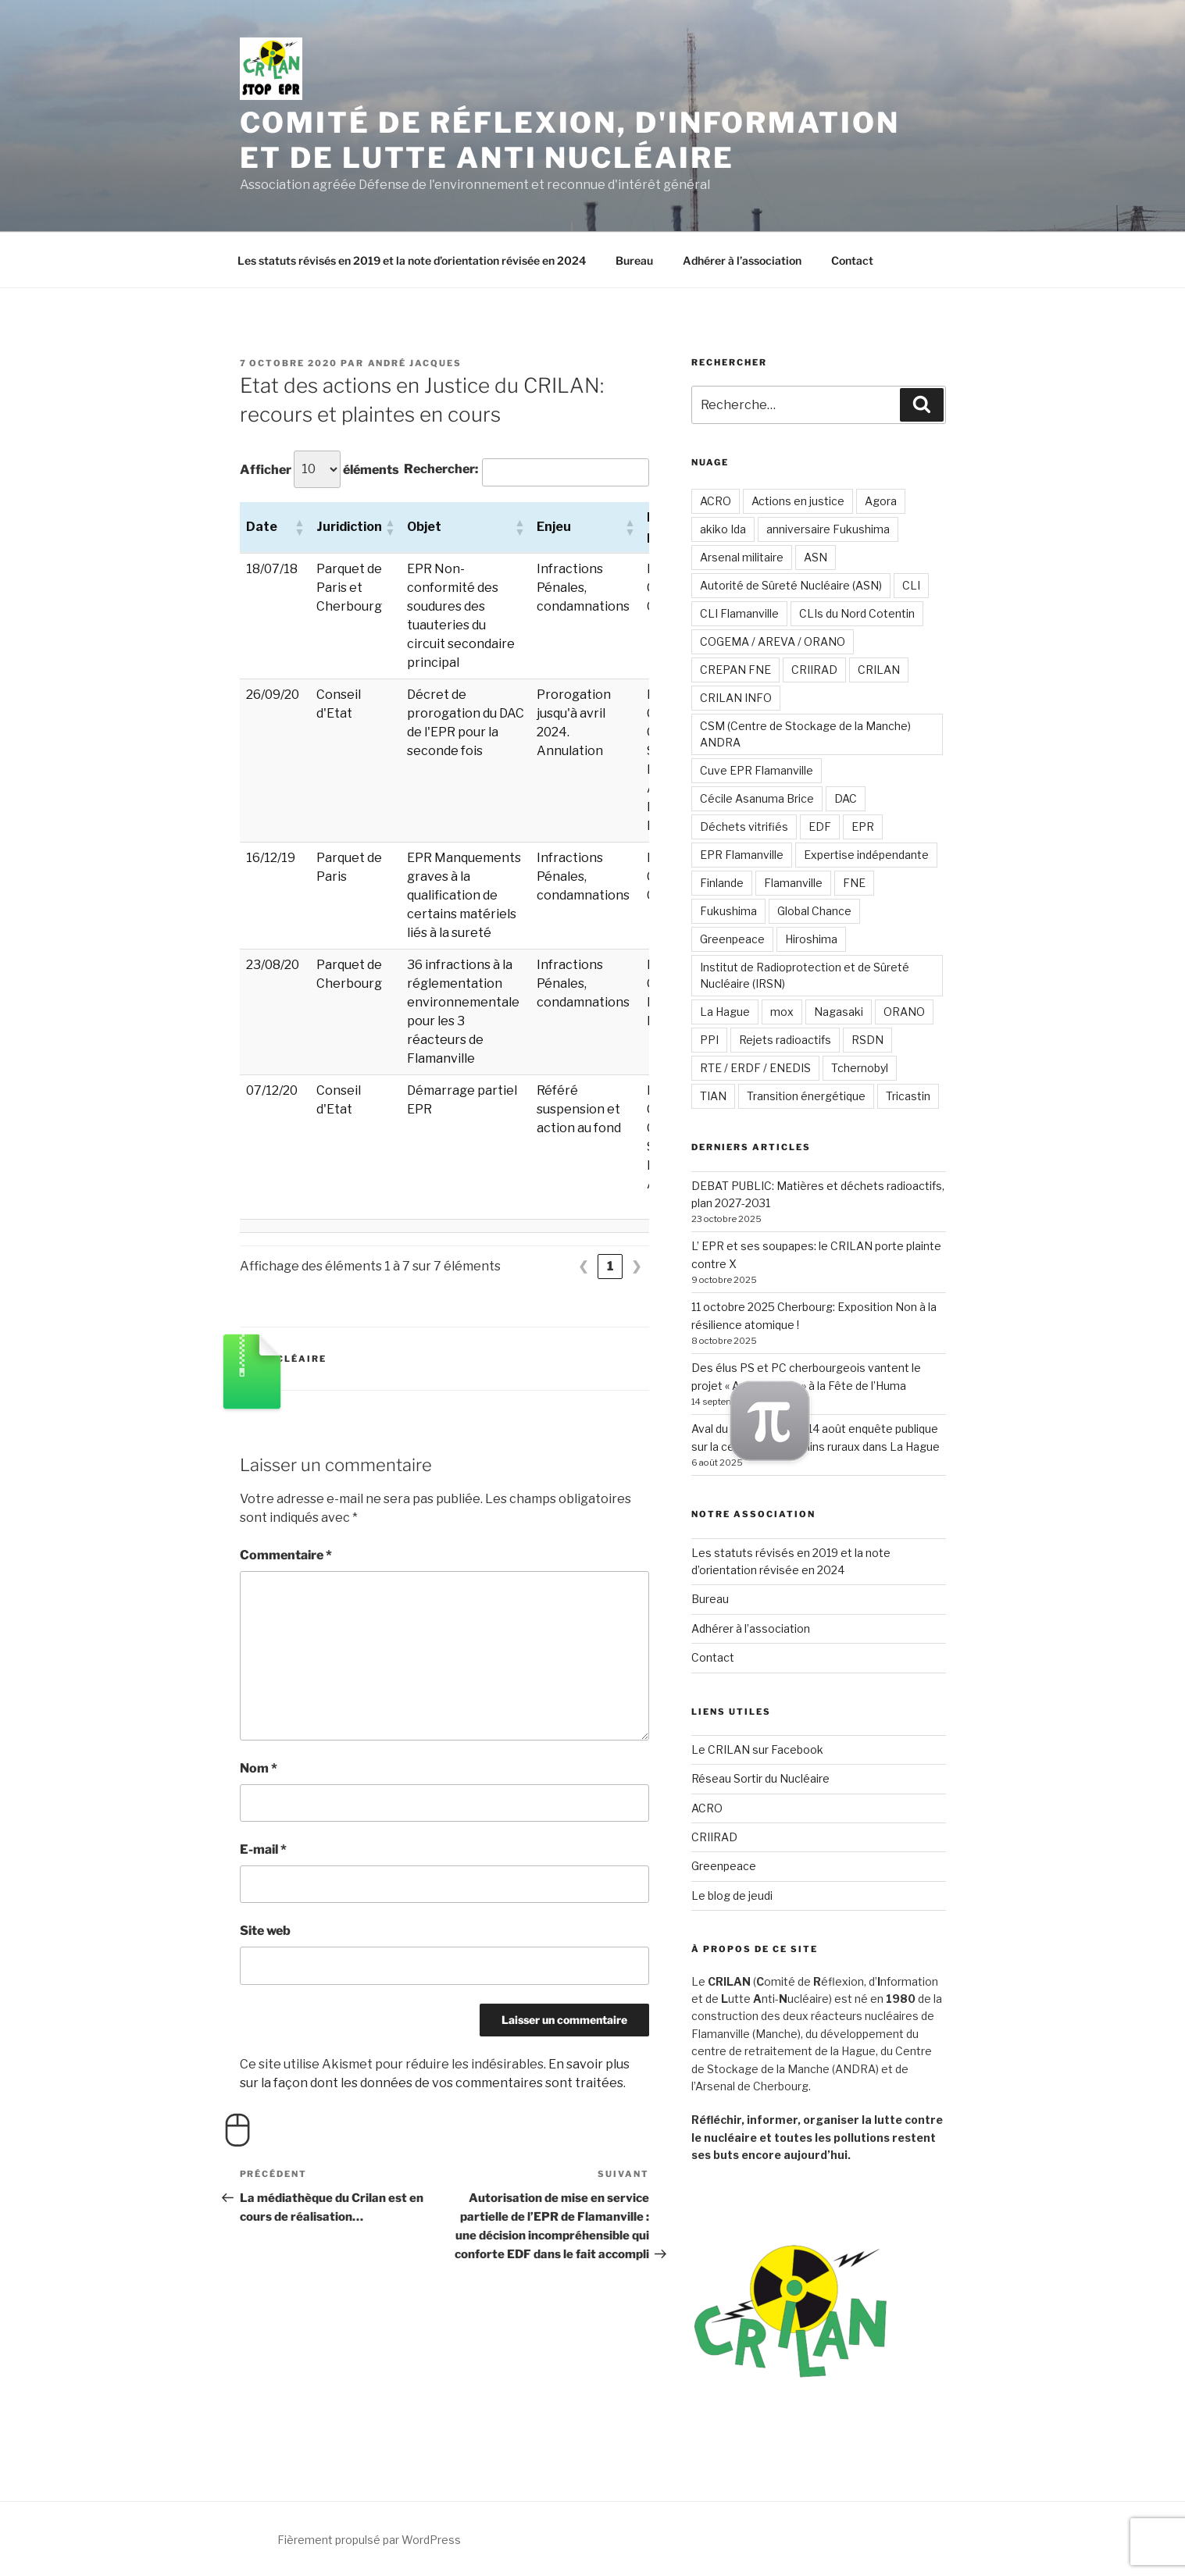 The height and width of the screenshot is (2576, 1185). I want to click on open mathematics or calculator app, so click(769, 1422).